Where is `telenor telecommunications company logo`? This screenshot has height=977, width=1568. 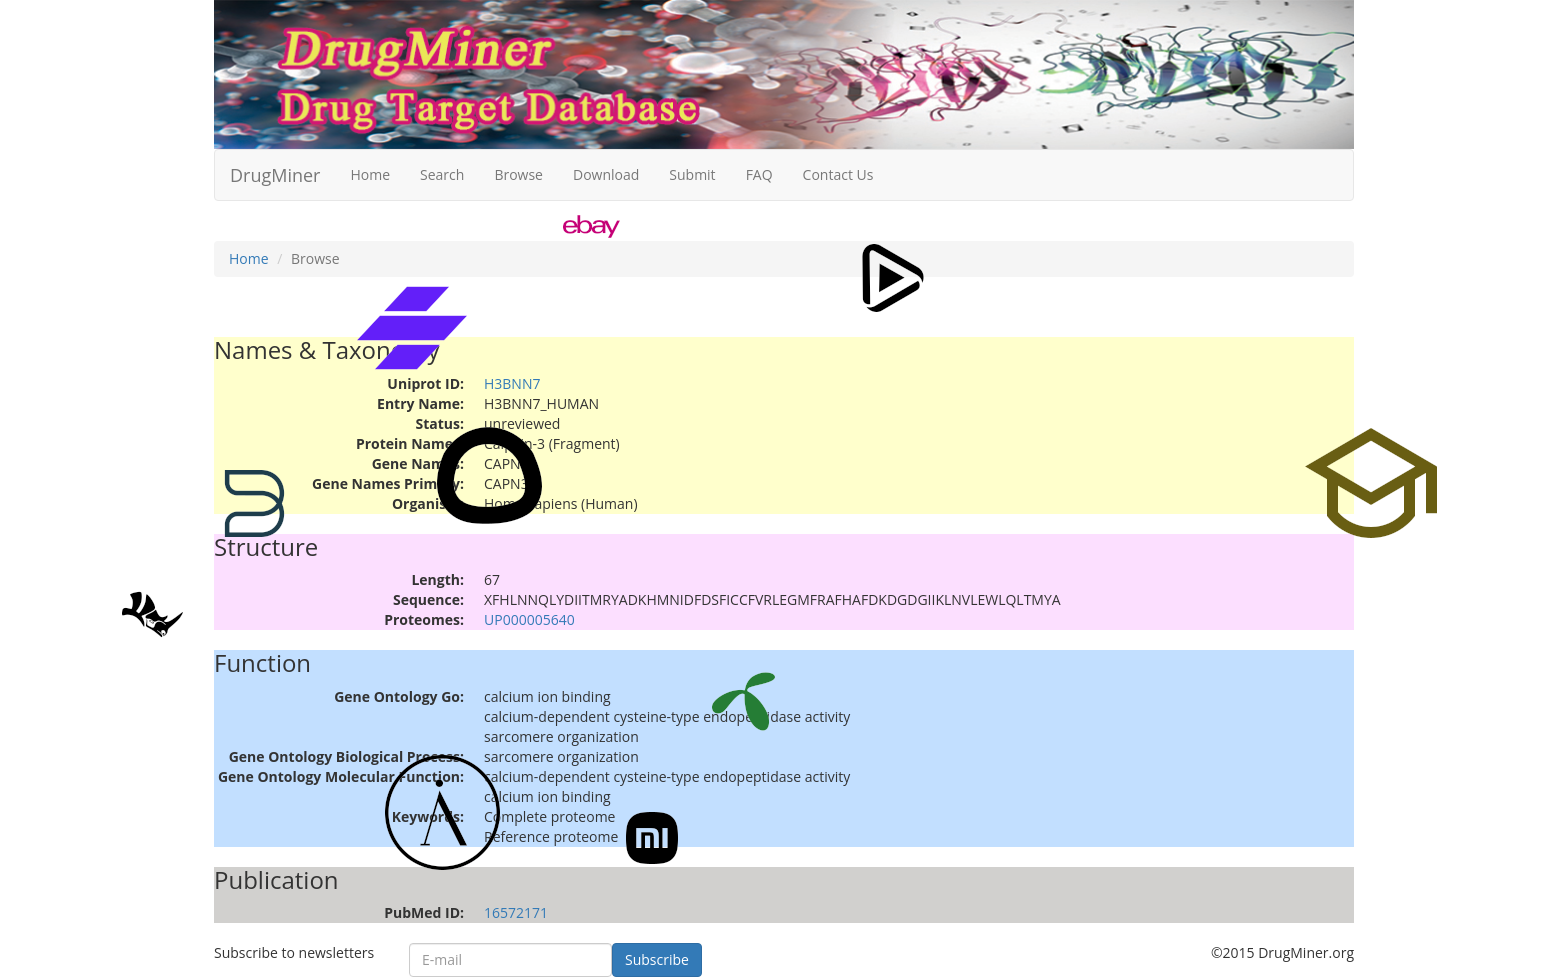 telenor telecommunications company logo is located at coordinates (743, 701).